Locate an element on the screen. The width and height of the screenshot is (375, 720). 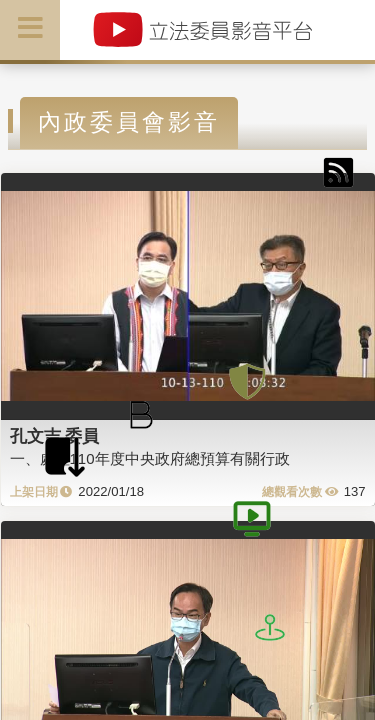
mark a location on the map is located at coordinates (270, 628).